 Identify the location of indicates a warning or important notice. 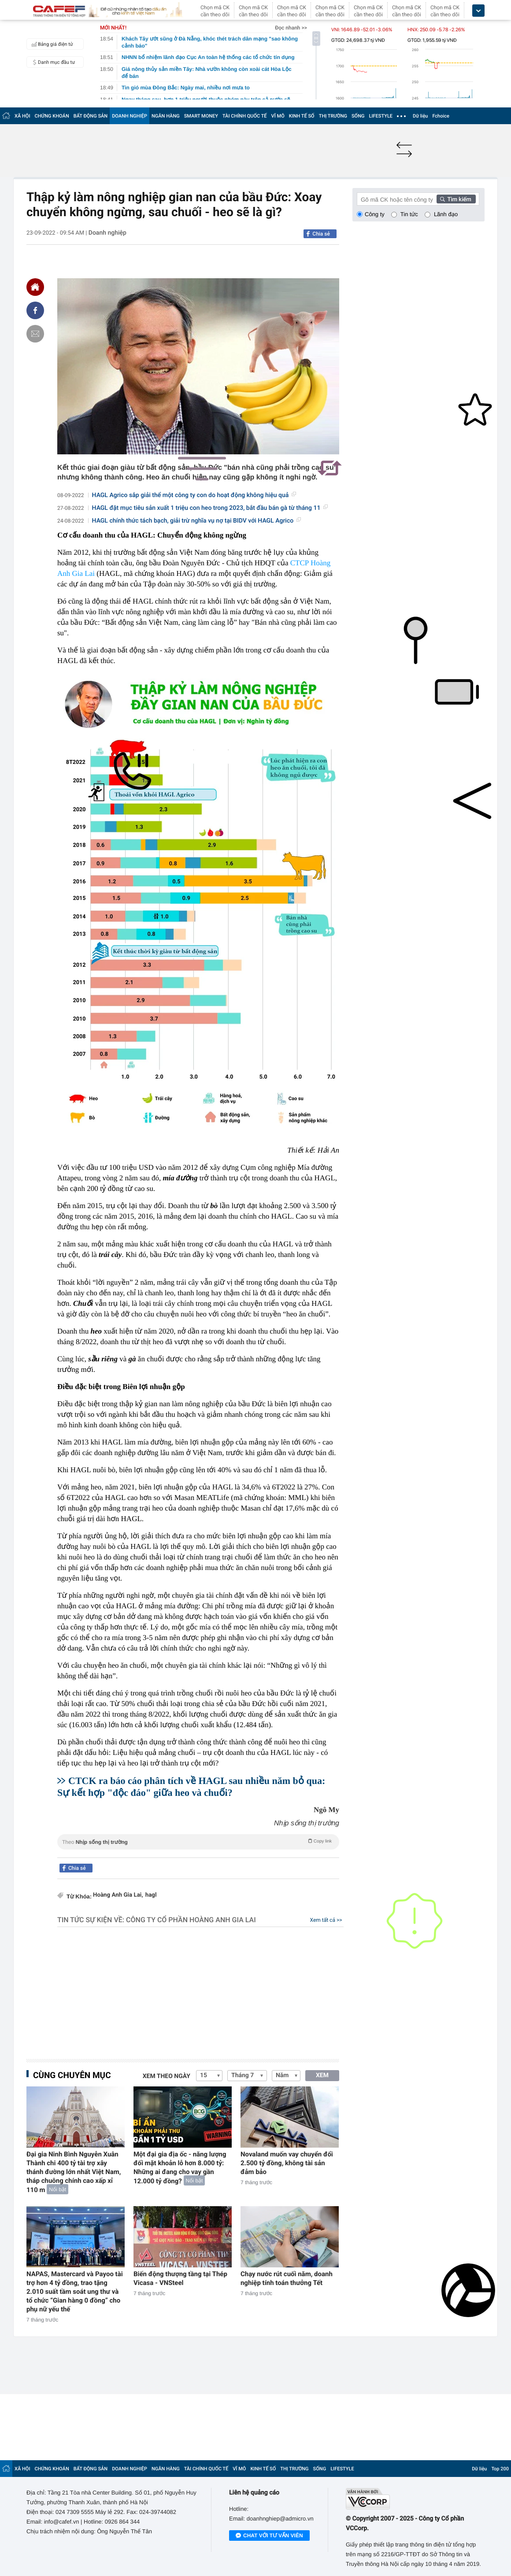
(415, 1921).